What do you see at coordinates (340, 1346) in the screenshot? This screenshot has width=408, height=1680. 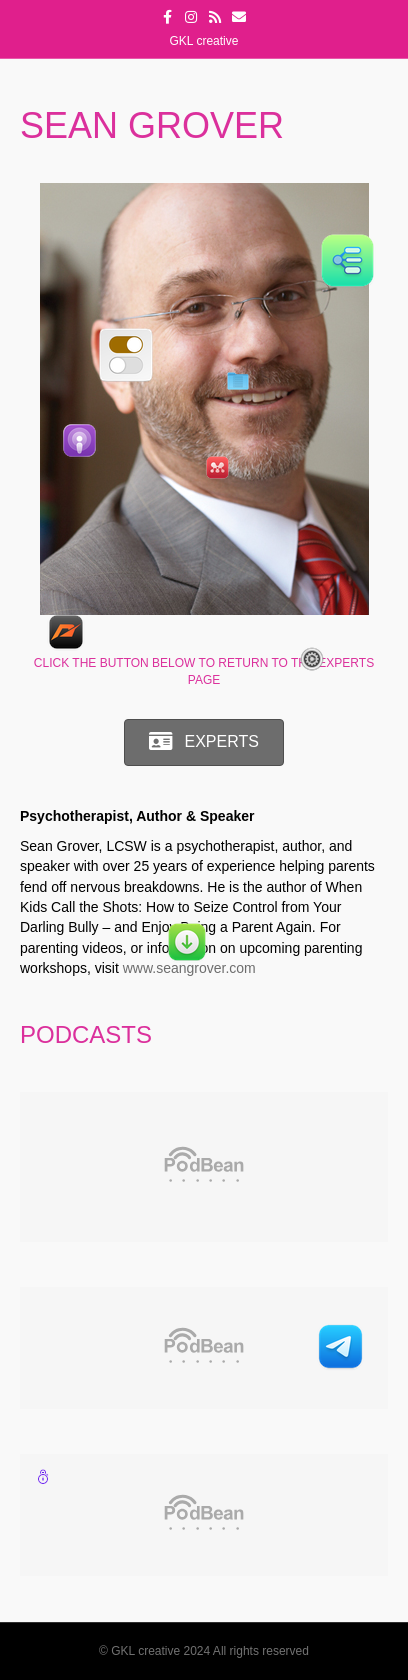 I see `open Telegram messaging app` at bounding box center [340, 1346].